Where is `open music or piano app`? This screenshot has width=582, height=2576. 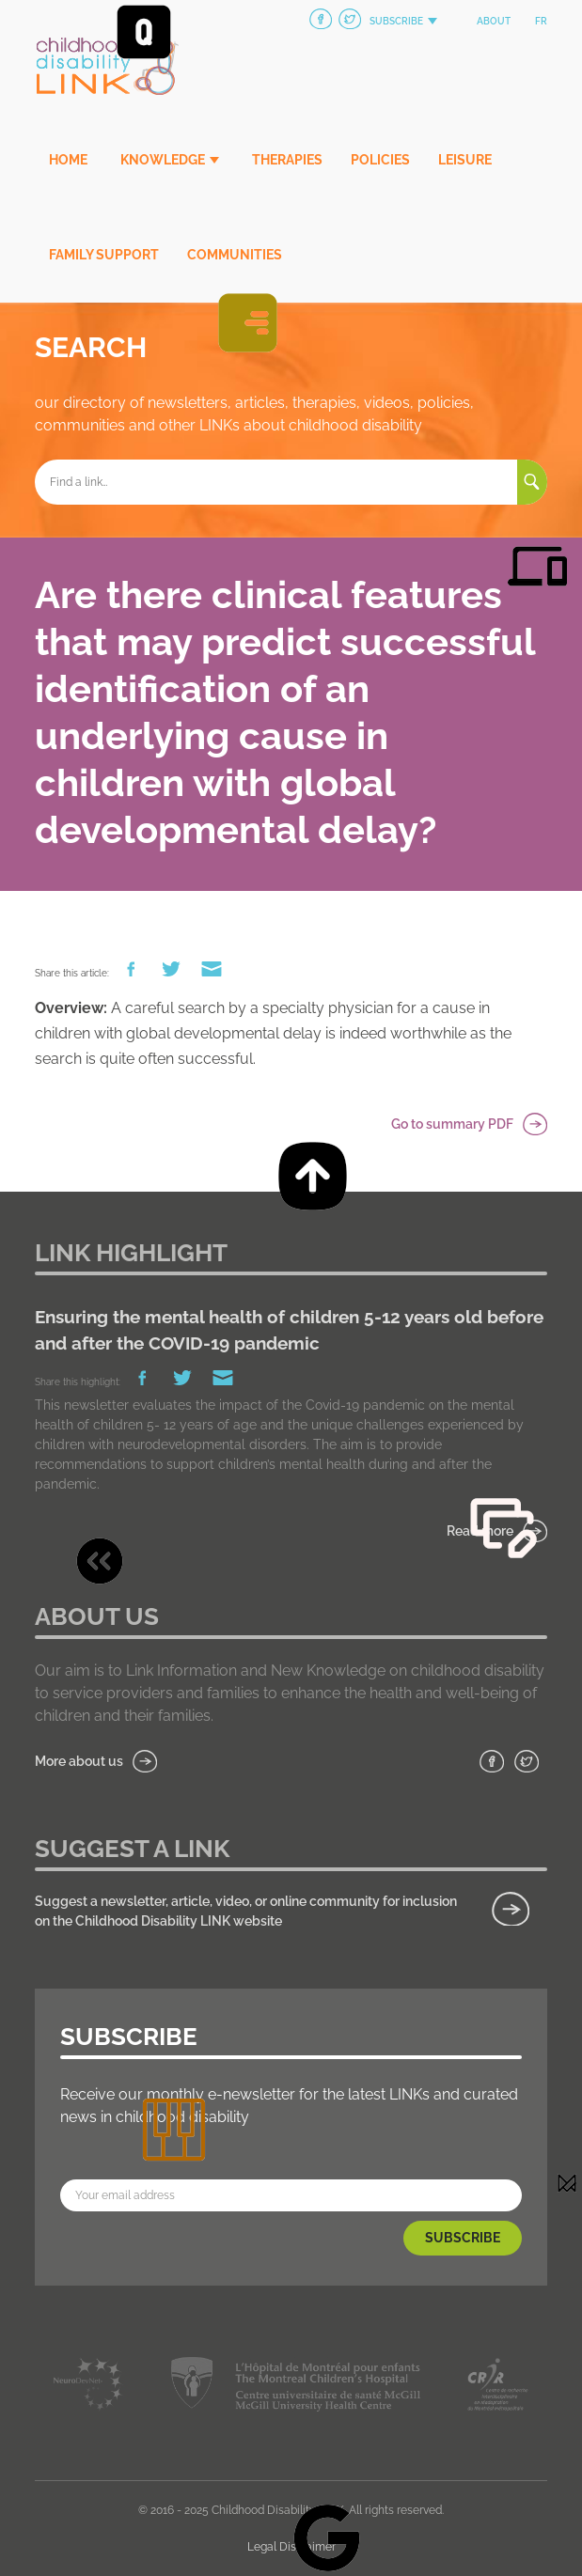 open music or piano app is located at coordinates (174, 2130).